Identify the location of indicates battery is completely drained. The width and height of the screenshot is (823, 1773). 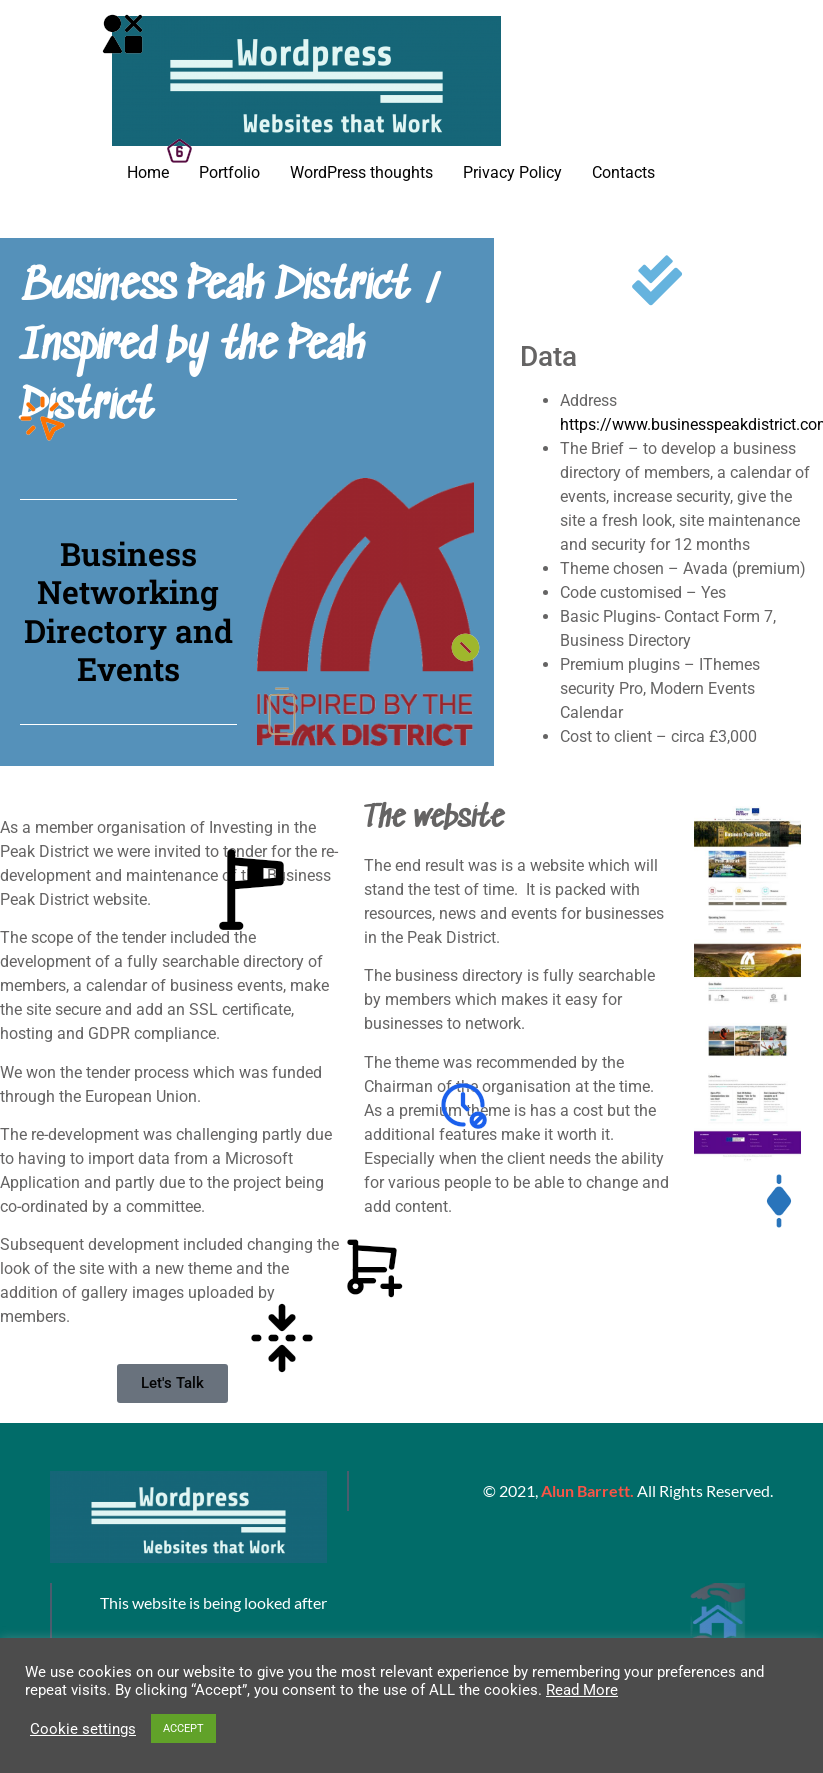
(282, 712).